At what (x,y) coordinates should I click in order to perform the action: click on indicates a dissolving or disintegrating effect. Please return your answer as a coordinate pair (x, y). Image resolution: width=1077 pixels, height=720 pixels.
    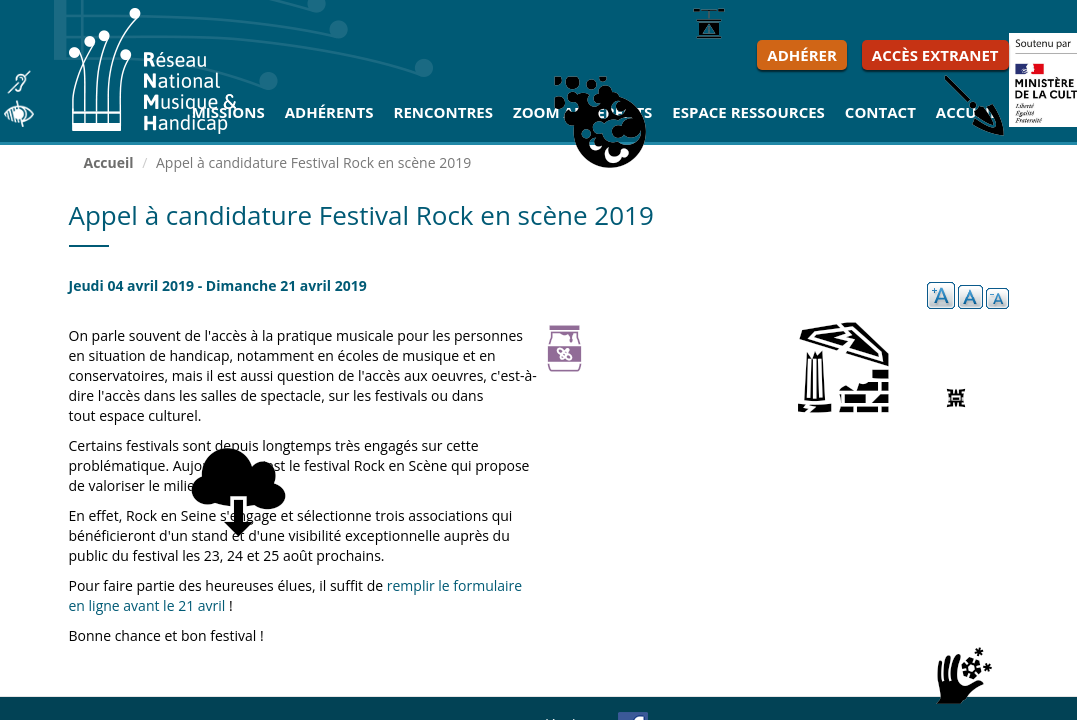
    Looking at the image, I should click on (600, 122).